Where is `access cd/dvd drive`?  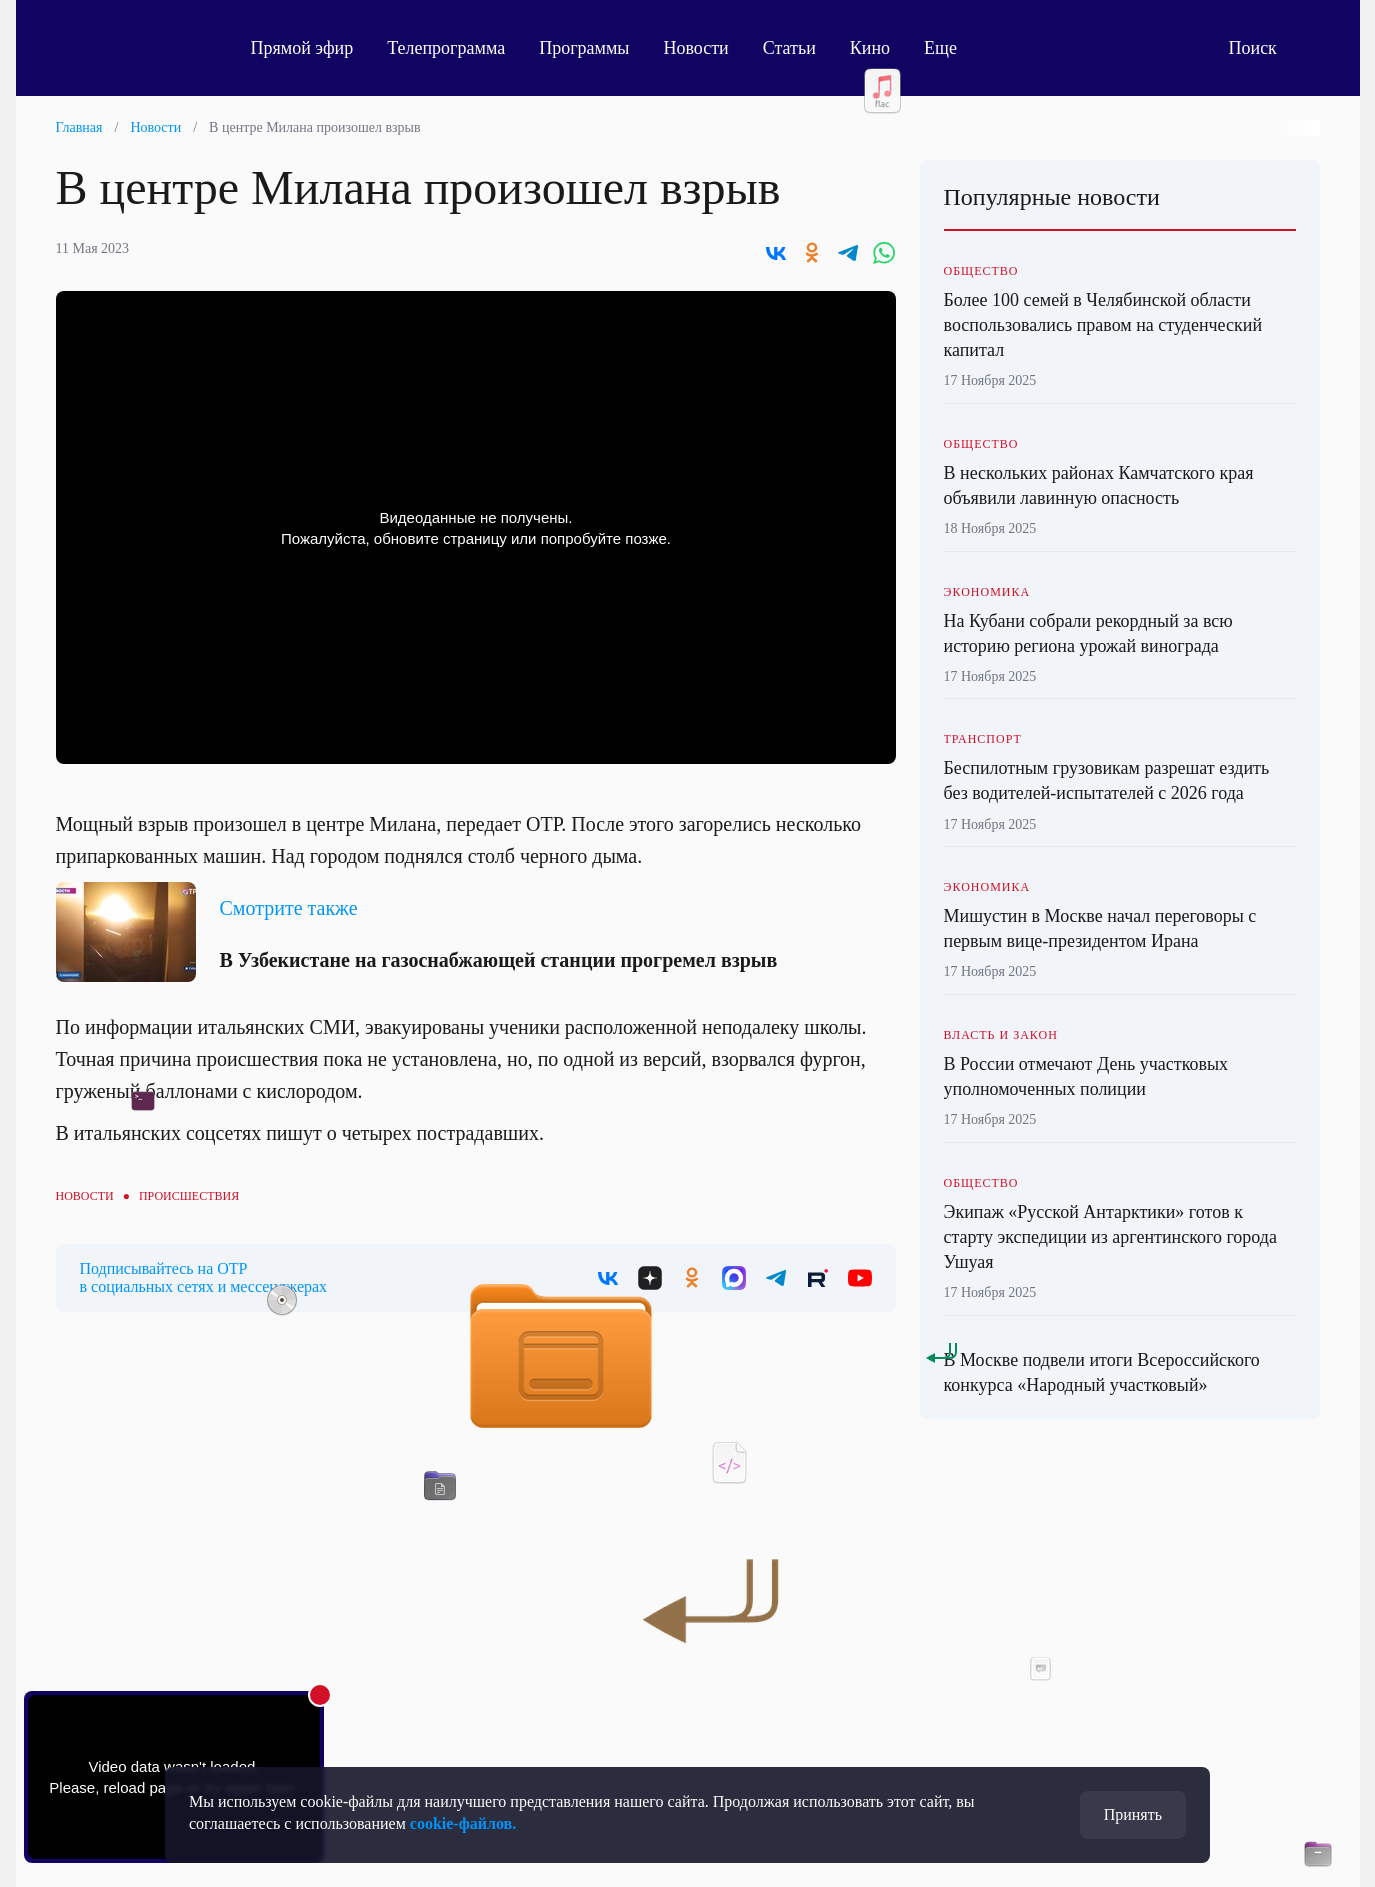 access cd/dvd drive is located at coordinates (282, 1300).